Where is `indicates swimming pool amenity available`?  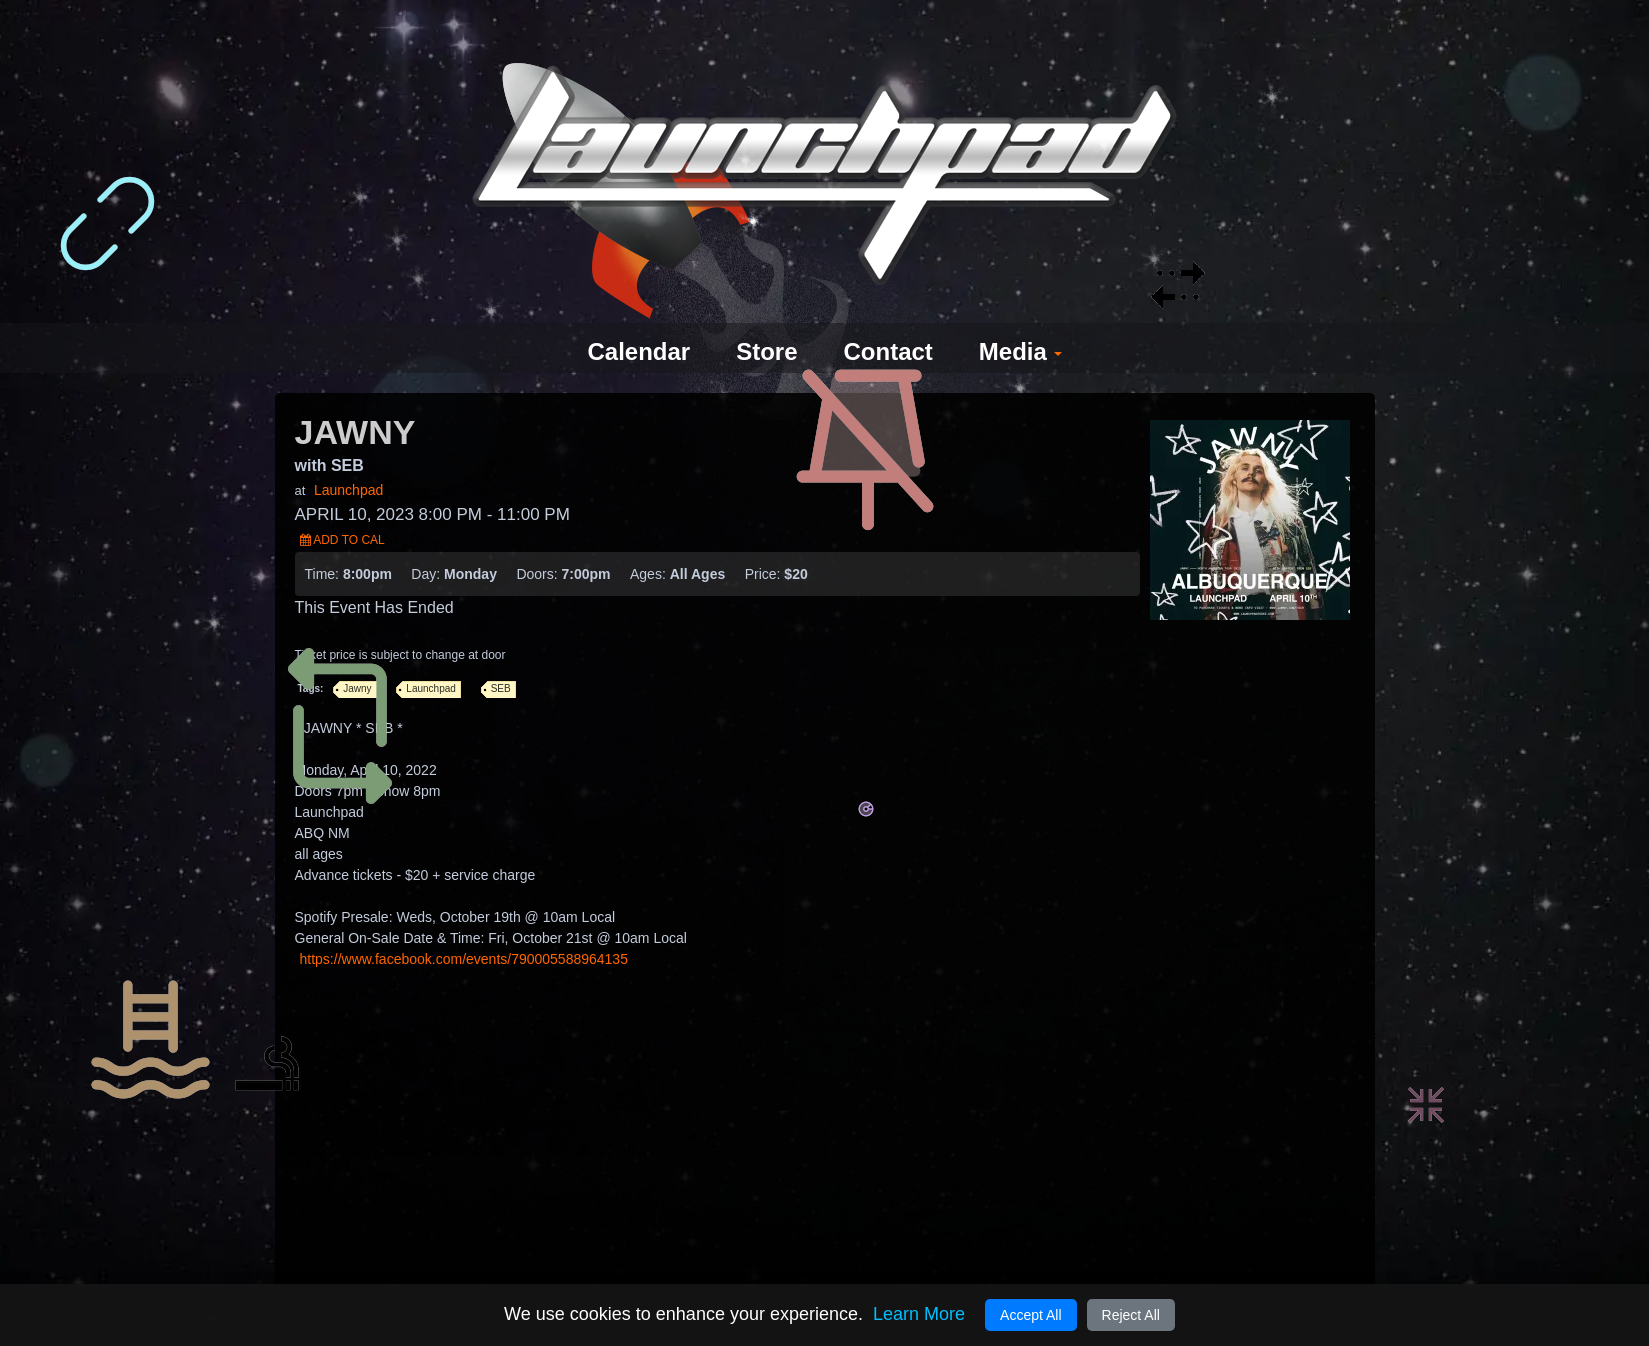
indicates swimming pool amenity available is located at coordinates (150, 1039).